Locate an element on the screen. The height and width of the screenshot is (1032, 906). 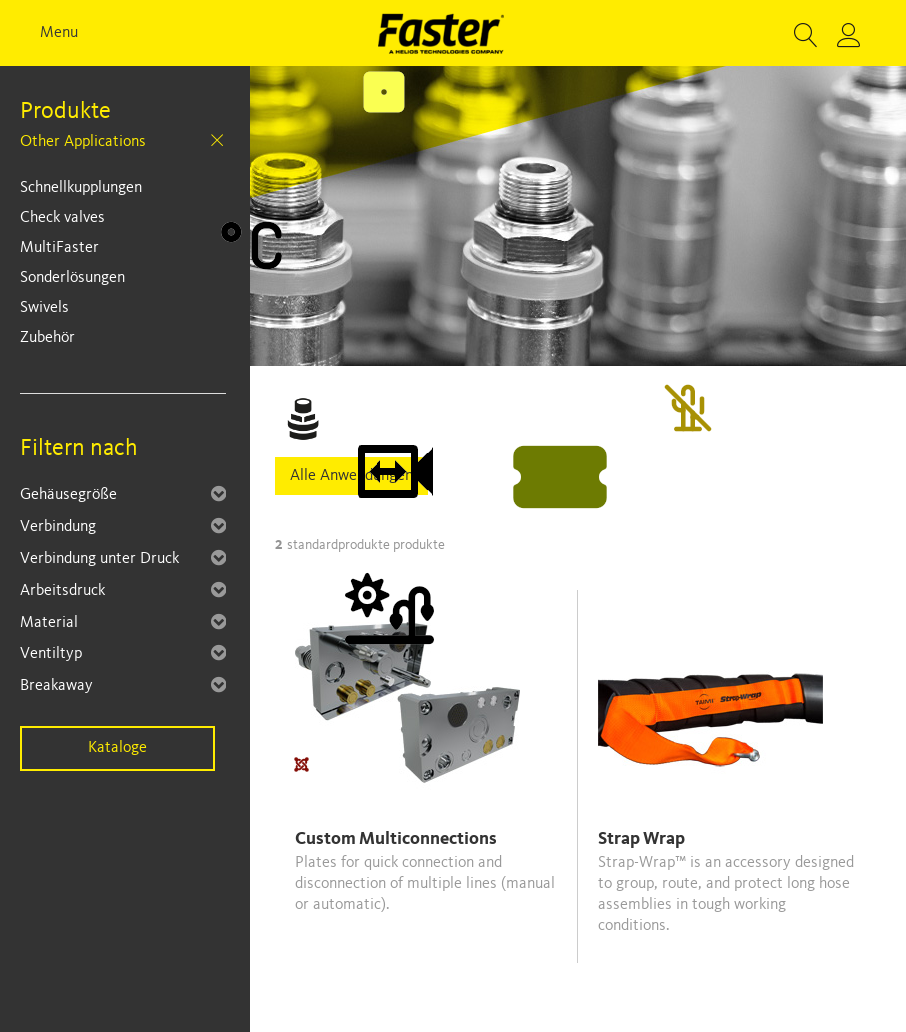
display temperature in celsius is located at coordinates (251, 245).